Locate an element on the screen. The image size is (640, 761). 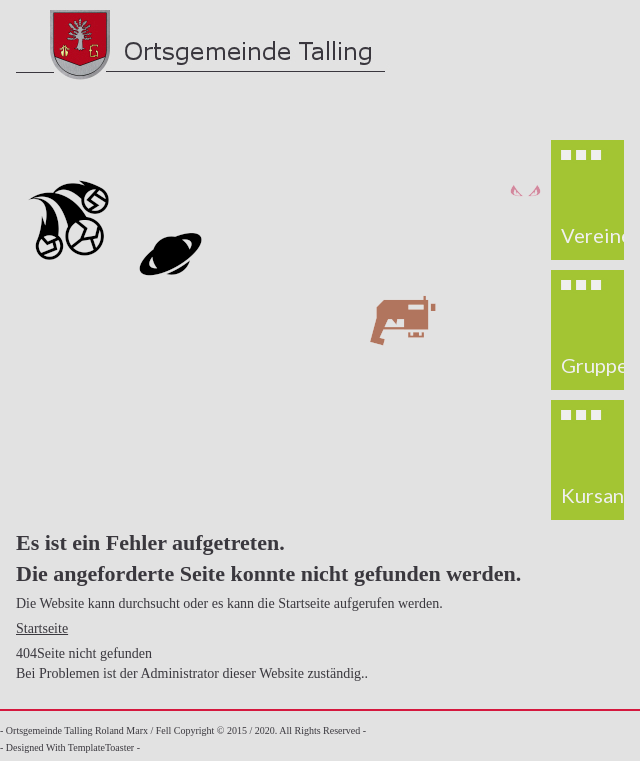
fire attack or spell ability in a game is located at coordinates (67, 219).